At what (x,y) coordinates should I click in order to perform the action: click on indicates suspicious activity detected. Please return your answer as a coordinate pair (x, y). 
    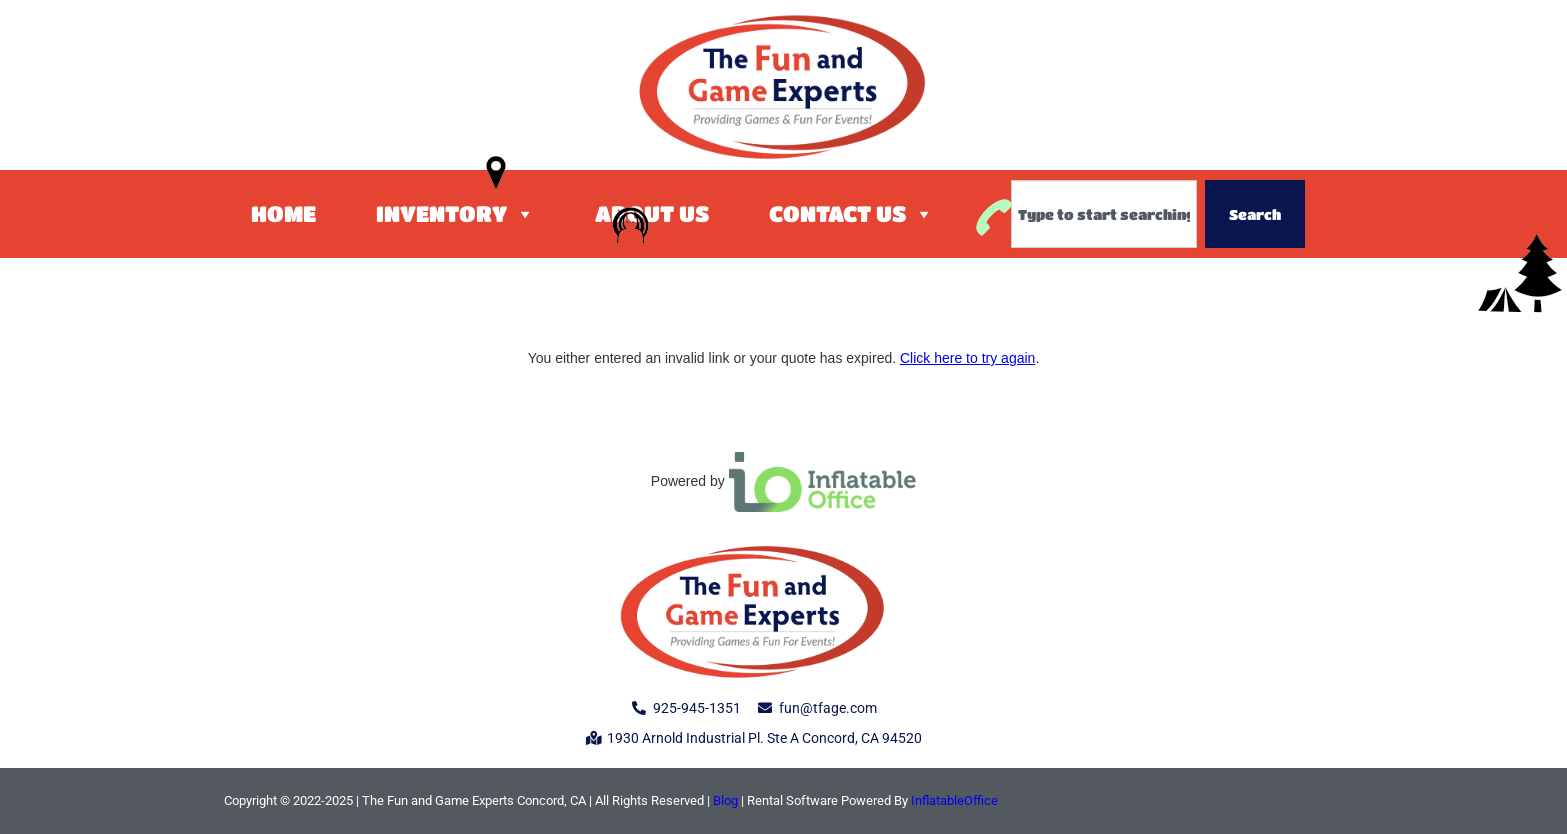
    Looking at the image, I should click on (630, 225).